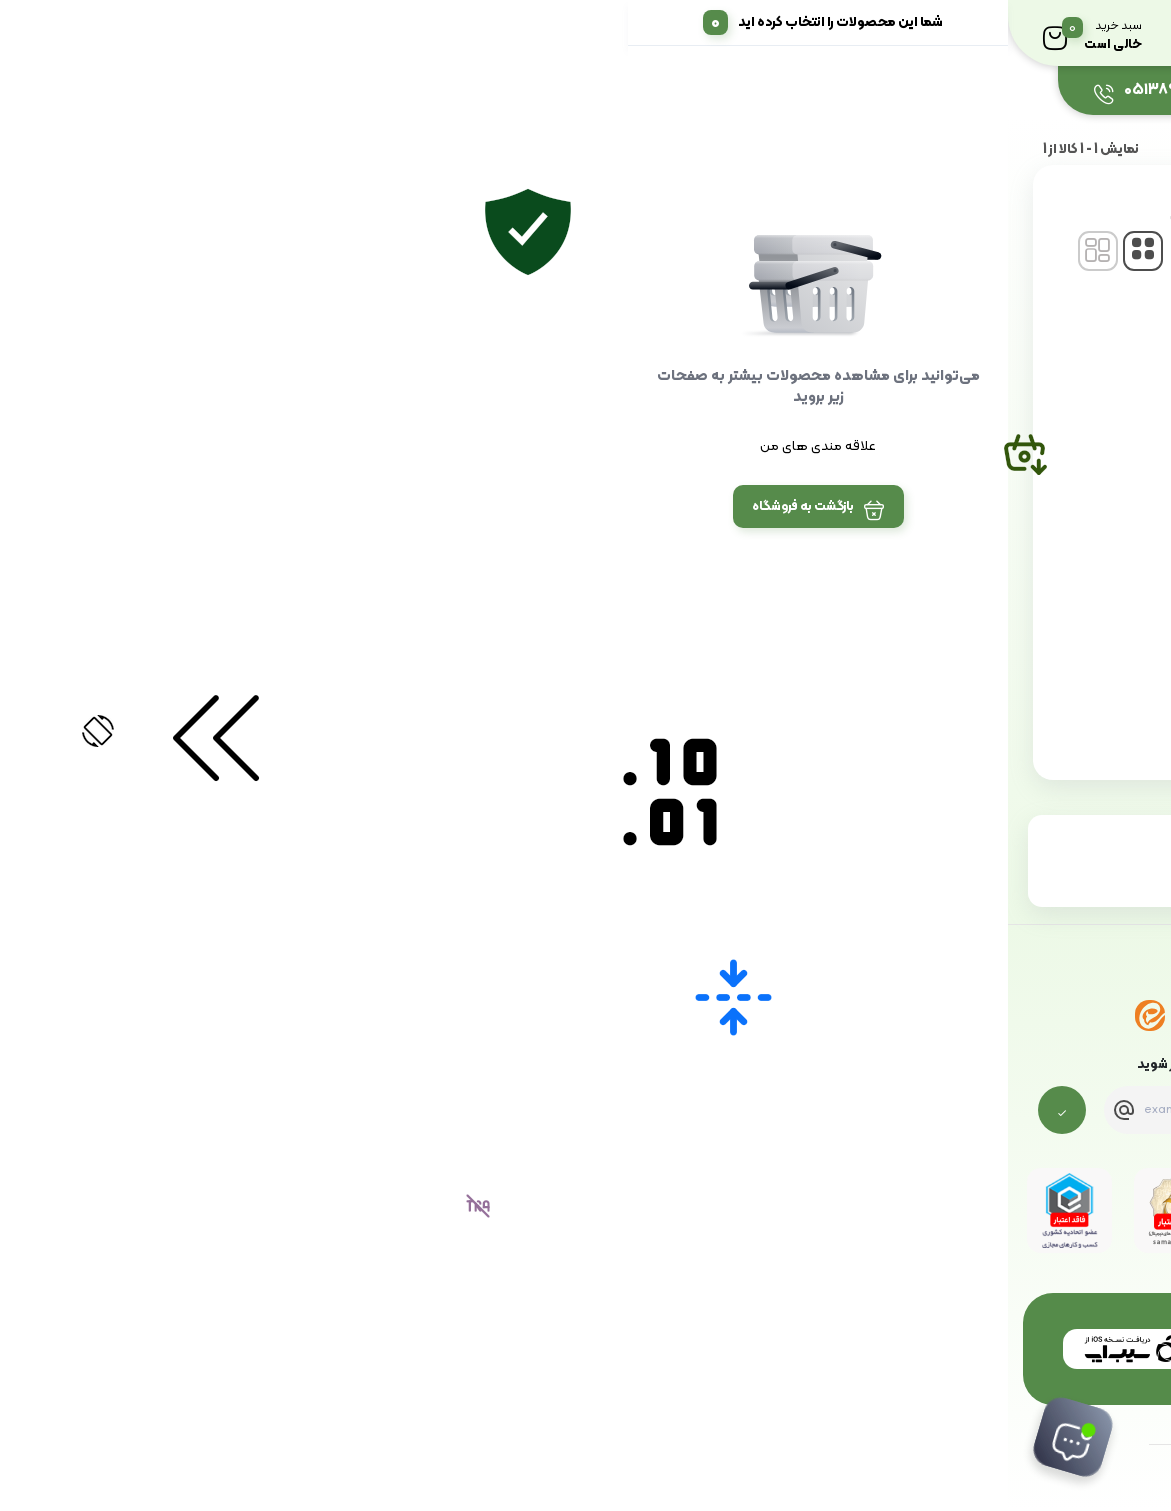 The image size is (1171, 1511). Describe the element at coordinates (98, 731) in the screenshot. I see `rotate screen orientation` at that location.